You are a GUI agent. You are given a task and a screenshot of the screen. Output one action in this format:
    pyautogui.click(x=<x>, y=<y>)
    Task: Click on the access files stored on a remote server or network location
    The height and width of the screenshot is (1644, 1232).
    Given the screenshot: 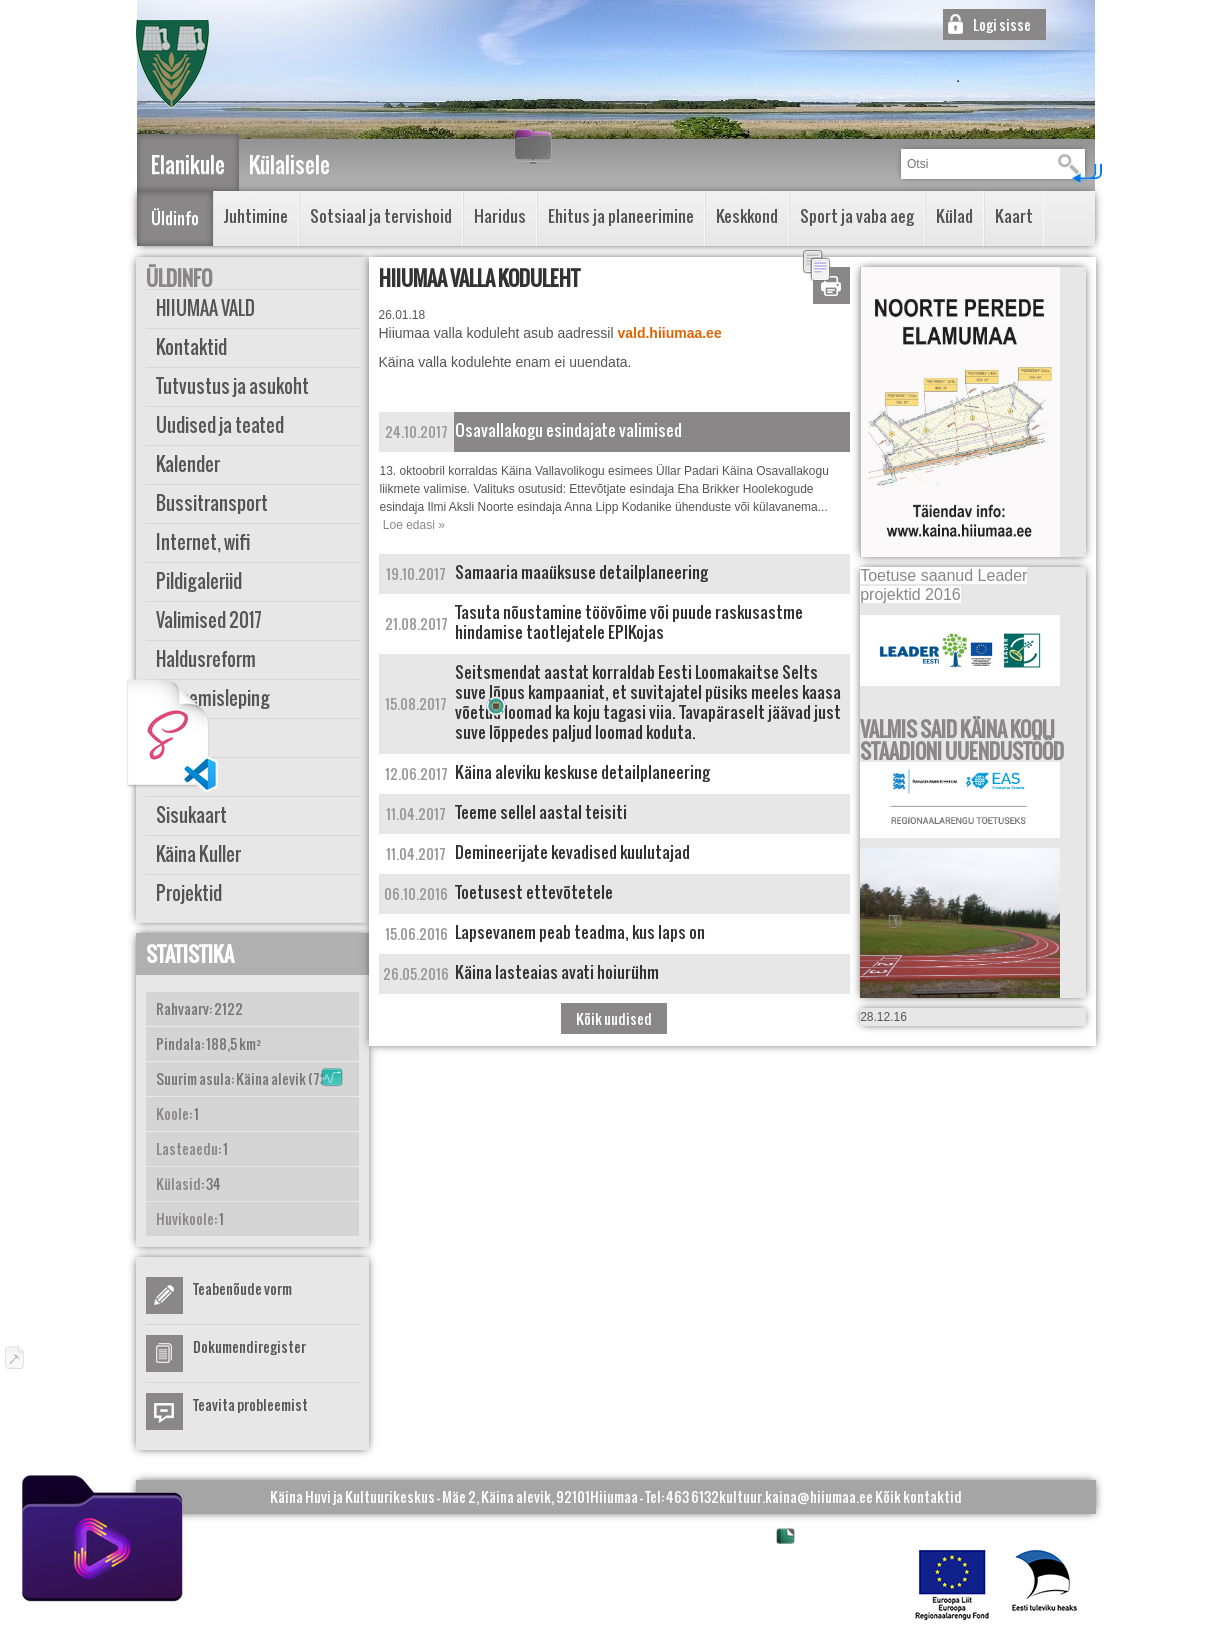 What is the action you would take?
    pyautogui.click(x=533, y=146)
    